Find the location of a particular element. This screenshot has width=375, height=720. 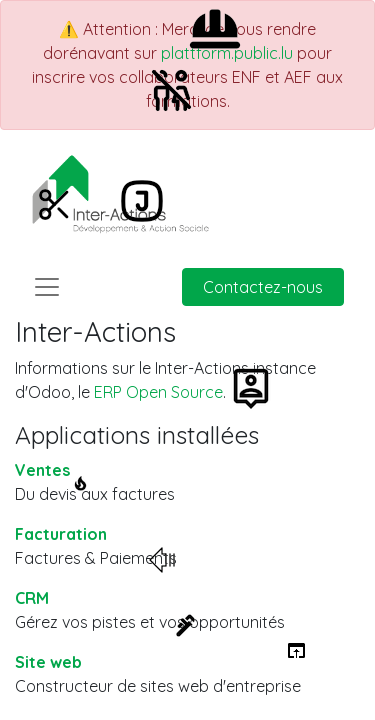

represents an app or service starting with the letter "j" is located at coordinates (142, 201).